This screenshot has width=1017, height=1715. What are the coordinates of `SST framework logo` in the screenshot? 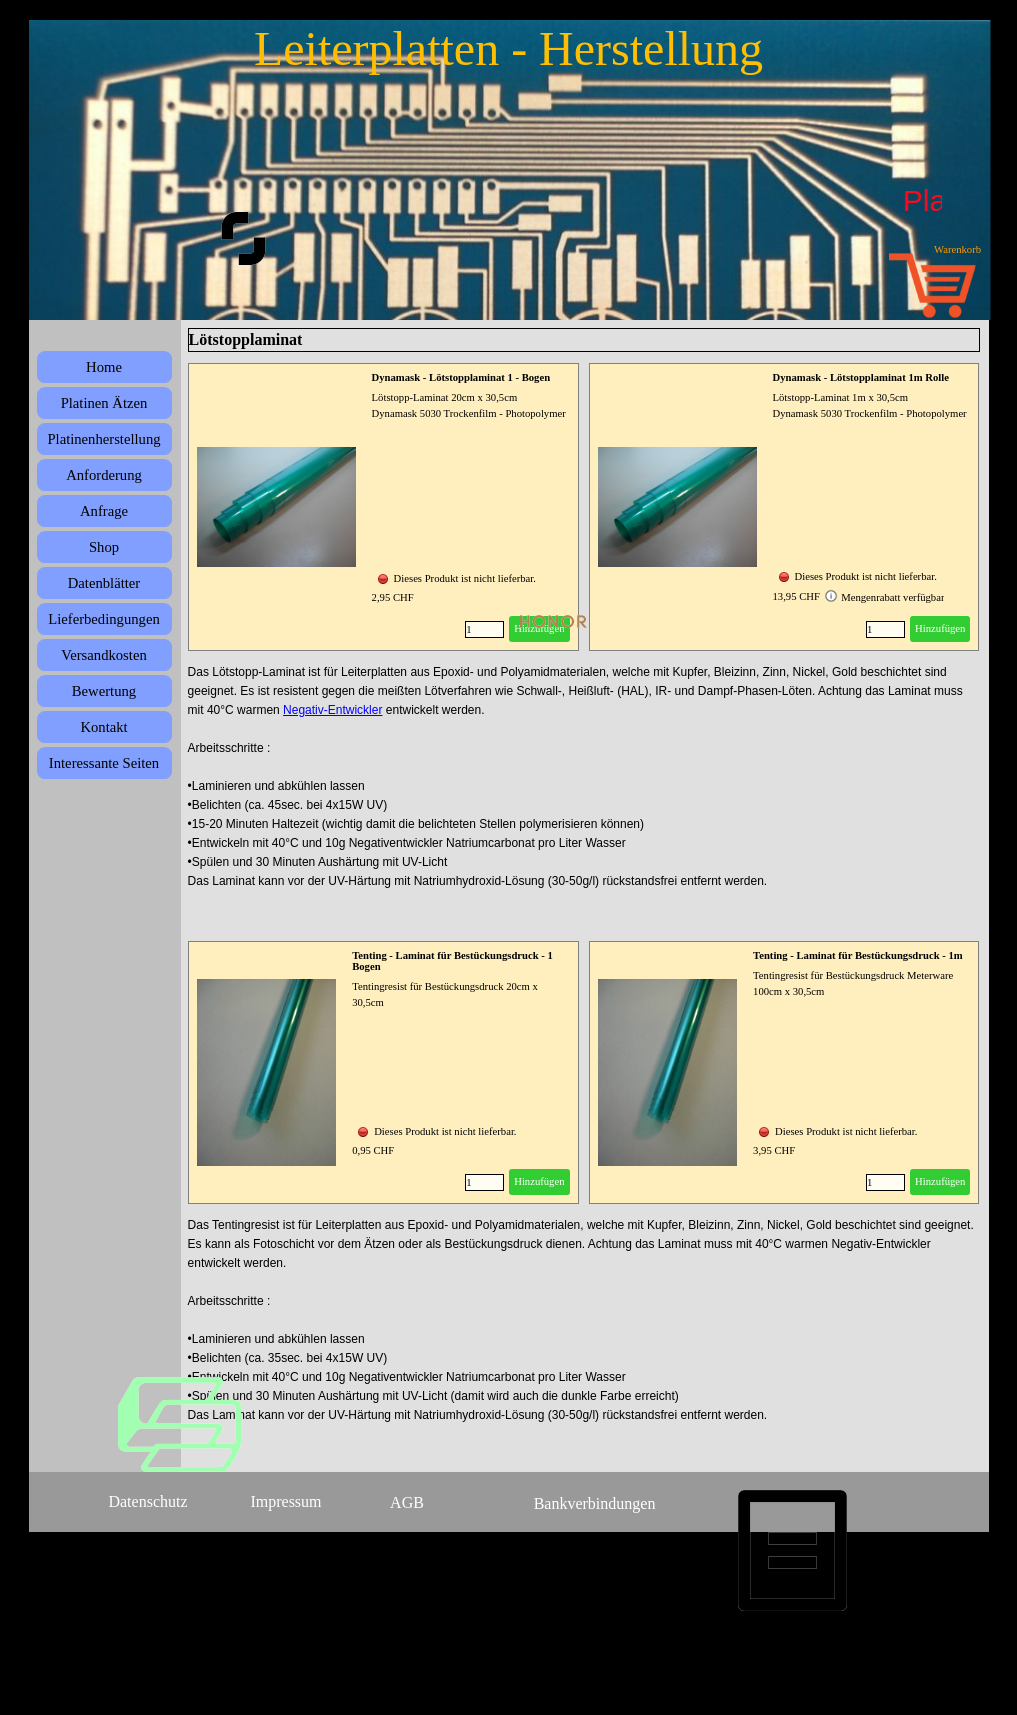 It's located at (179, 1424).